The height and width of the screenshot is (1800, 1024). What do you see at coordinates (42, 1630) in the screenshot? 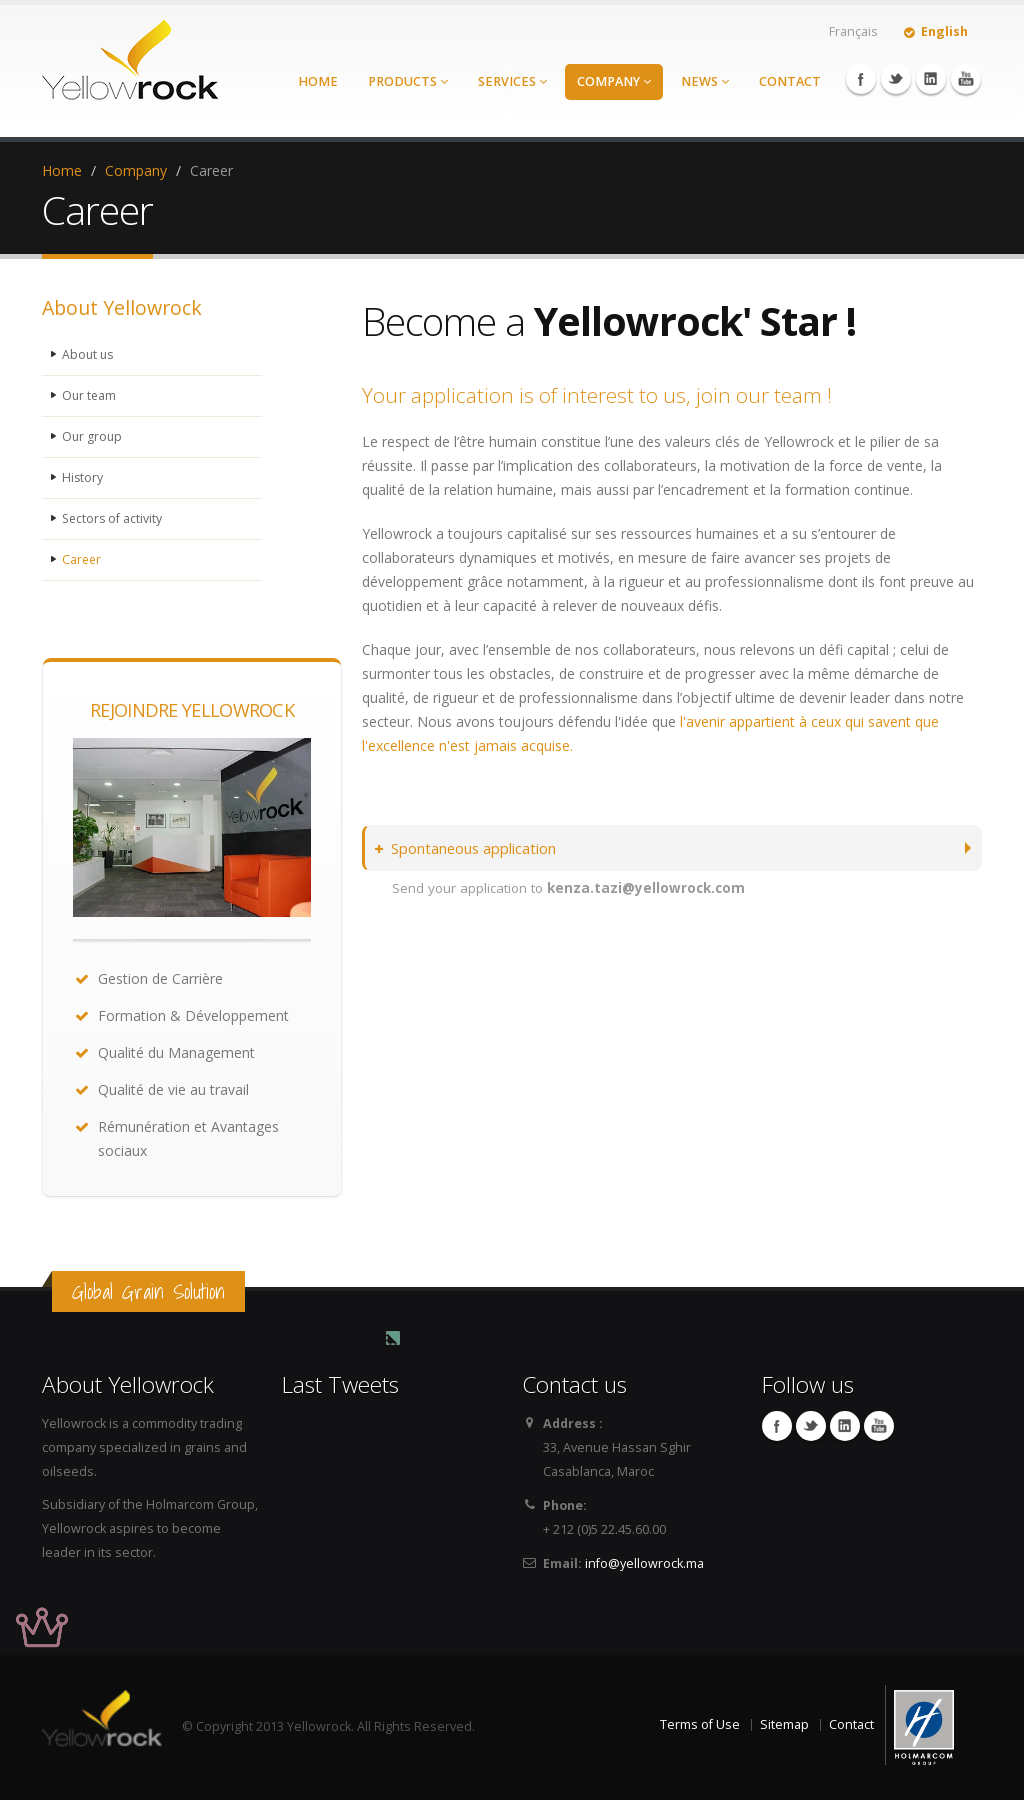
I see `indicates premium or VIP membership status` at bounding box center [42, 1630].